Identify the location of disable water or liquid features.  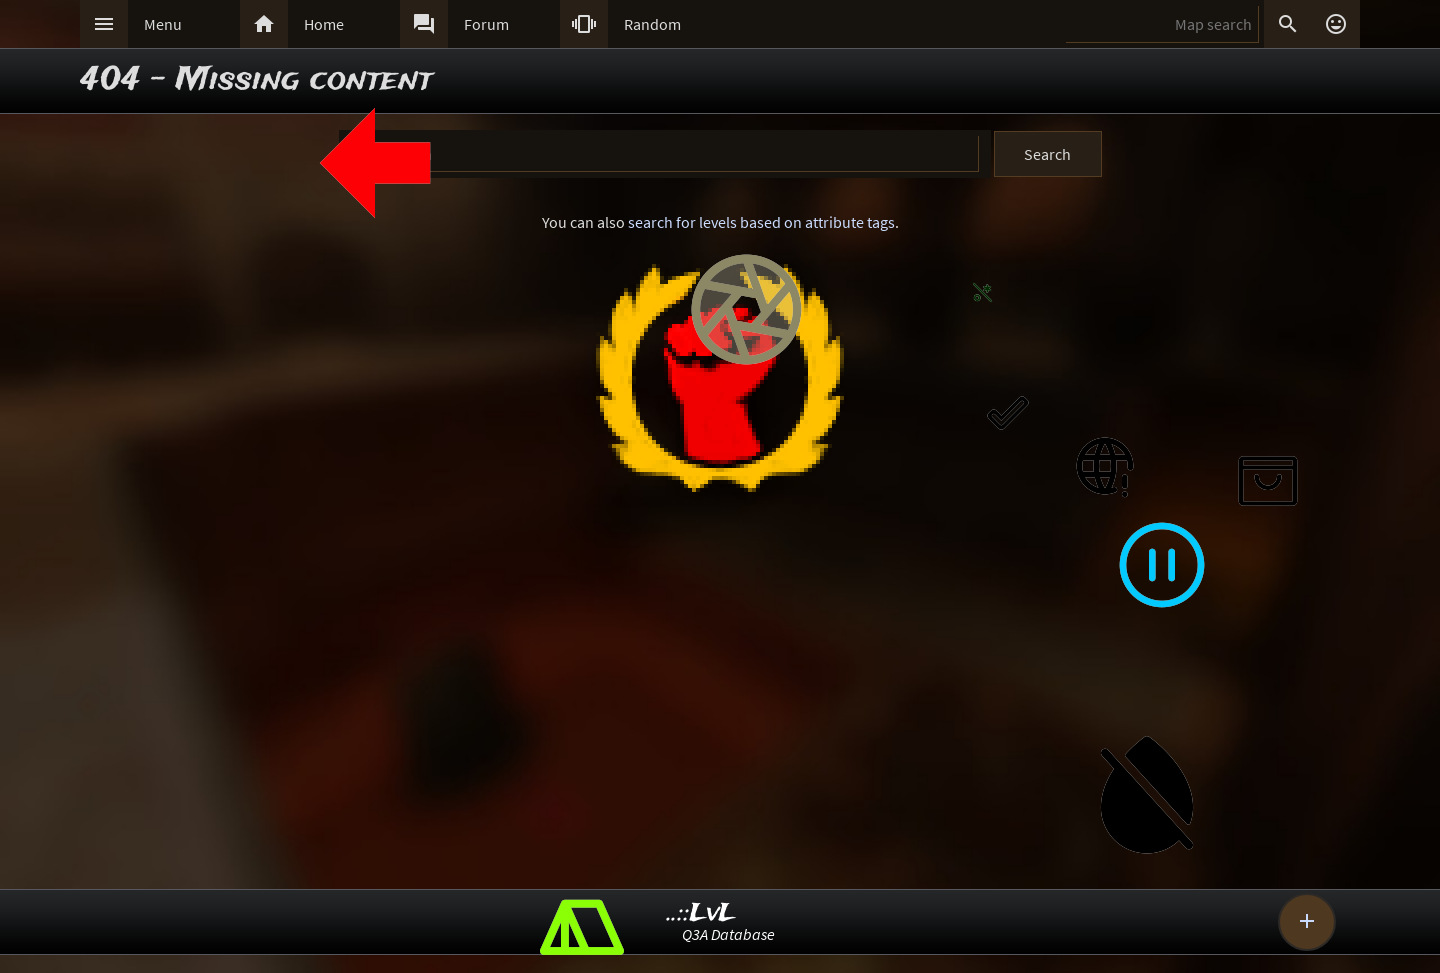
(1147, 799).